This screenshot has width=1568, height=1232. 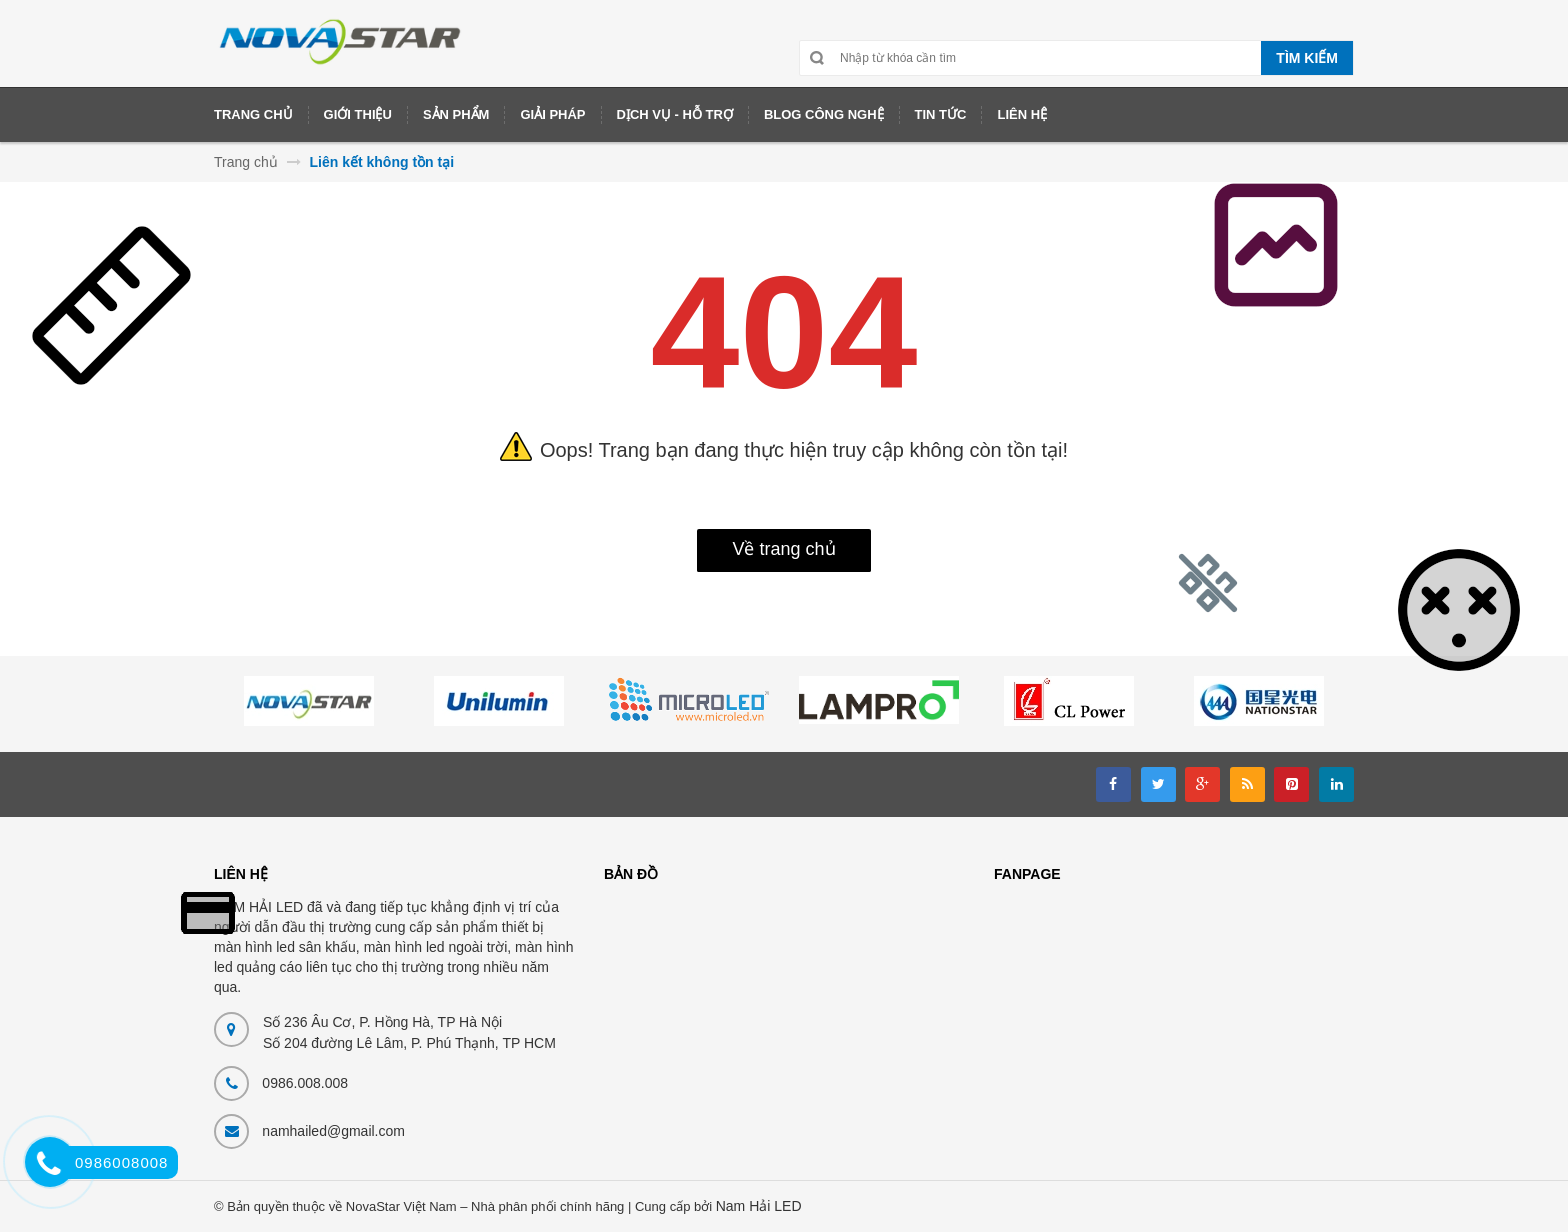 What do you see at coordinates (111, 305) in the screenshot?
I see `access measurement tools` at bounding box center [111, 305].